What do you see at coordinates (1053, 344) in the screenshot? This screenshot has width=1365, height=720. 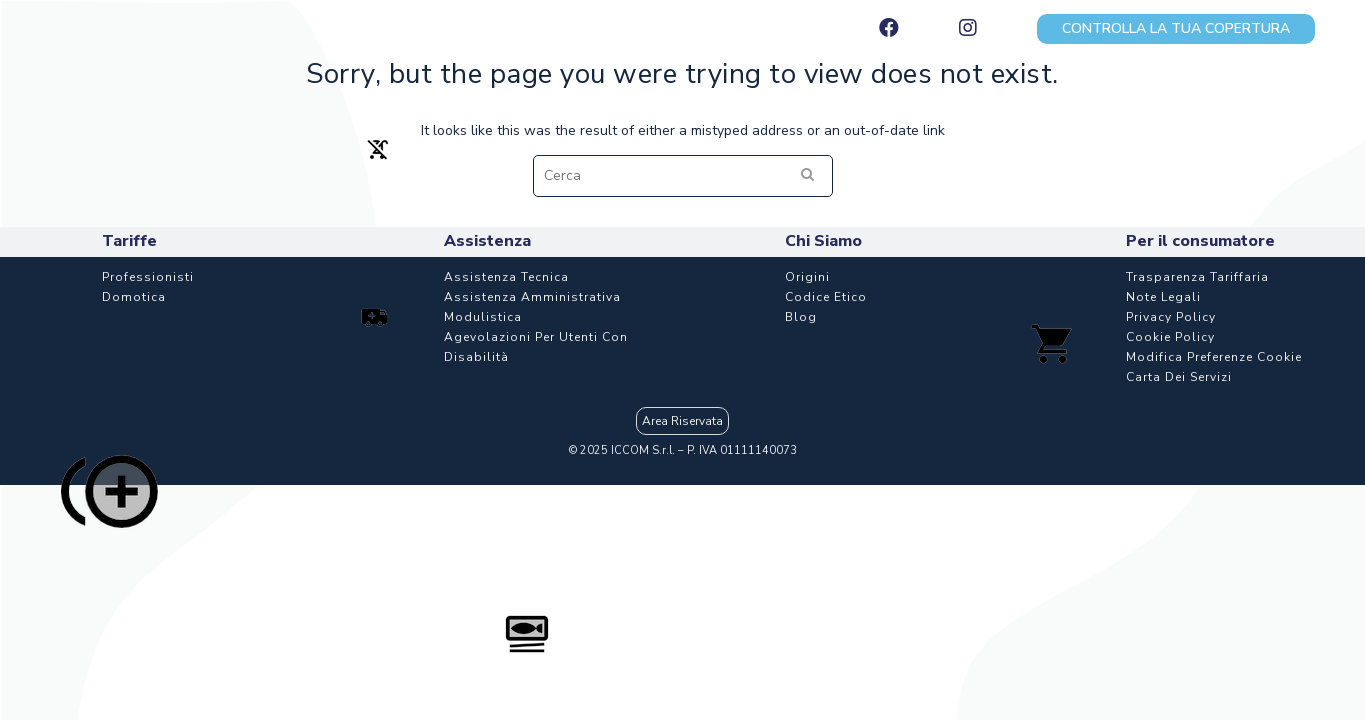 I see `view your shopping cart` at bounding box center [1053, 344].